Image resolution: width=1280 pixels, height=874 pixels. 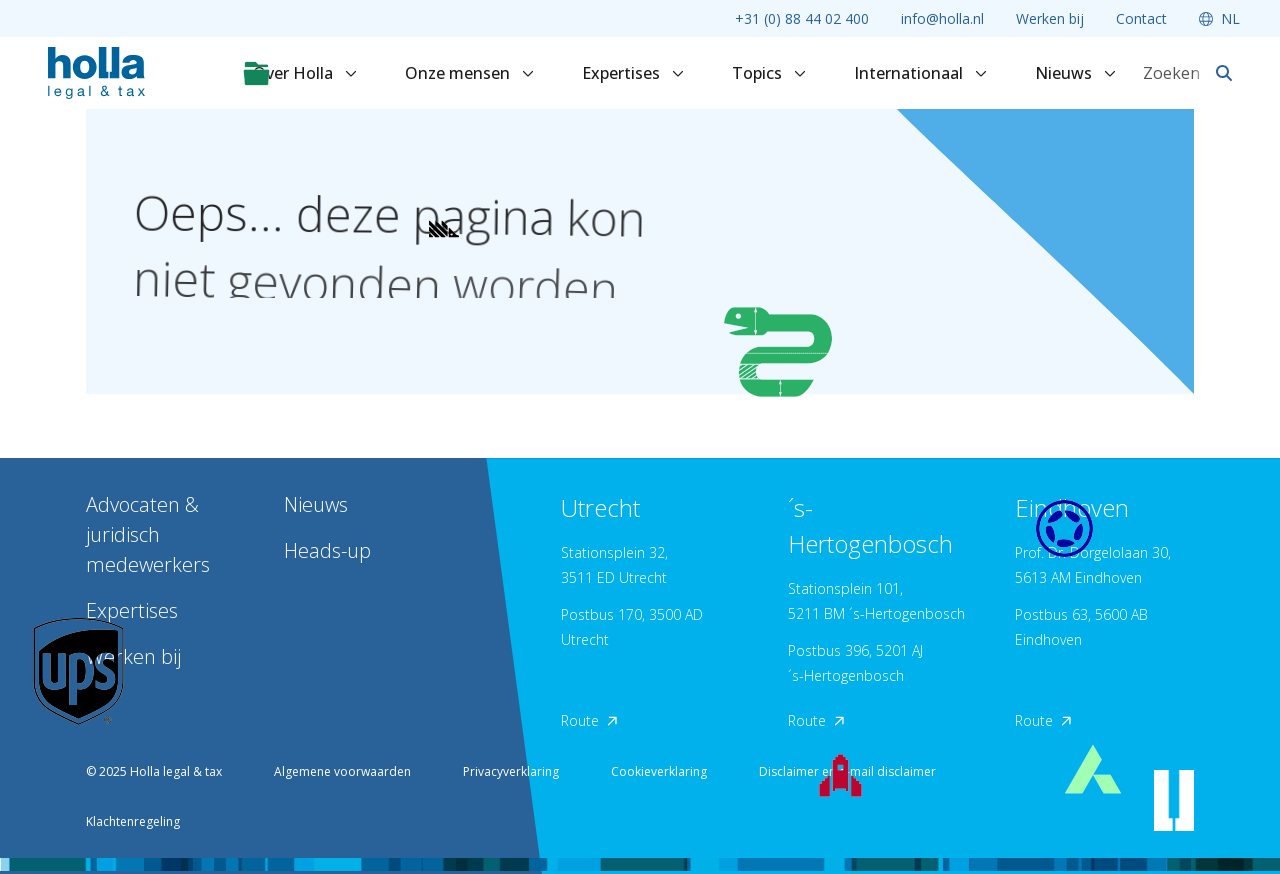 What do you see at coordinates (1093, 769) in the screenshot?
I see `axis bank app or service` at bounding box center [1093, 769].